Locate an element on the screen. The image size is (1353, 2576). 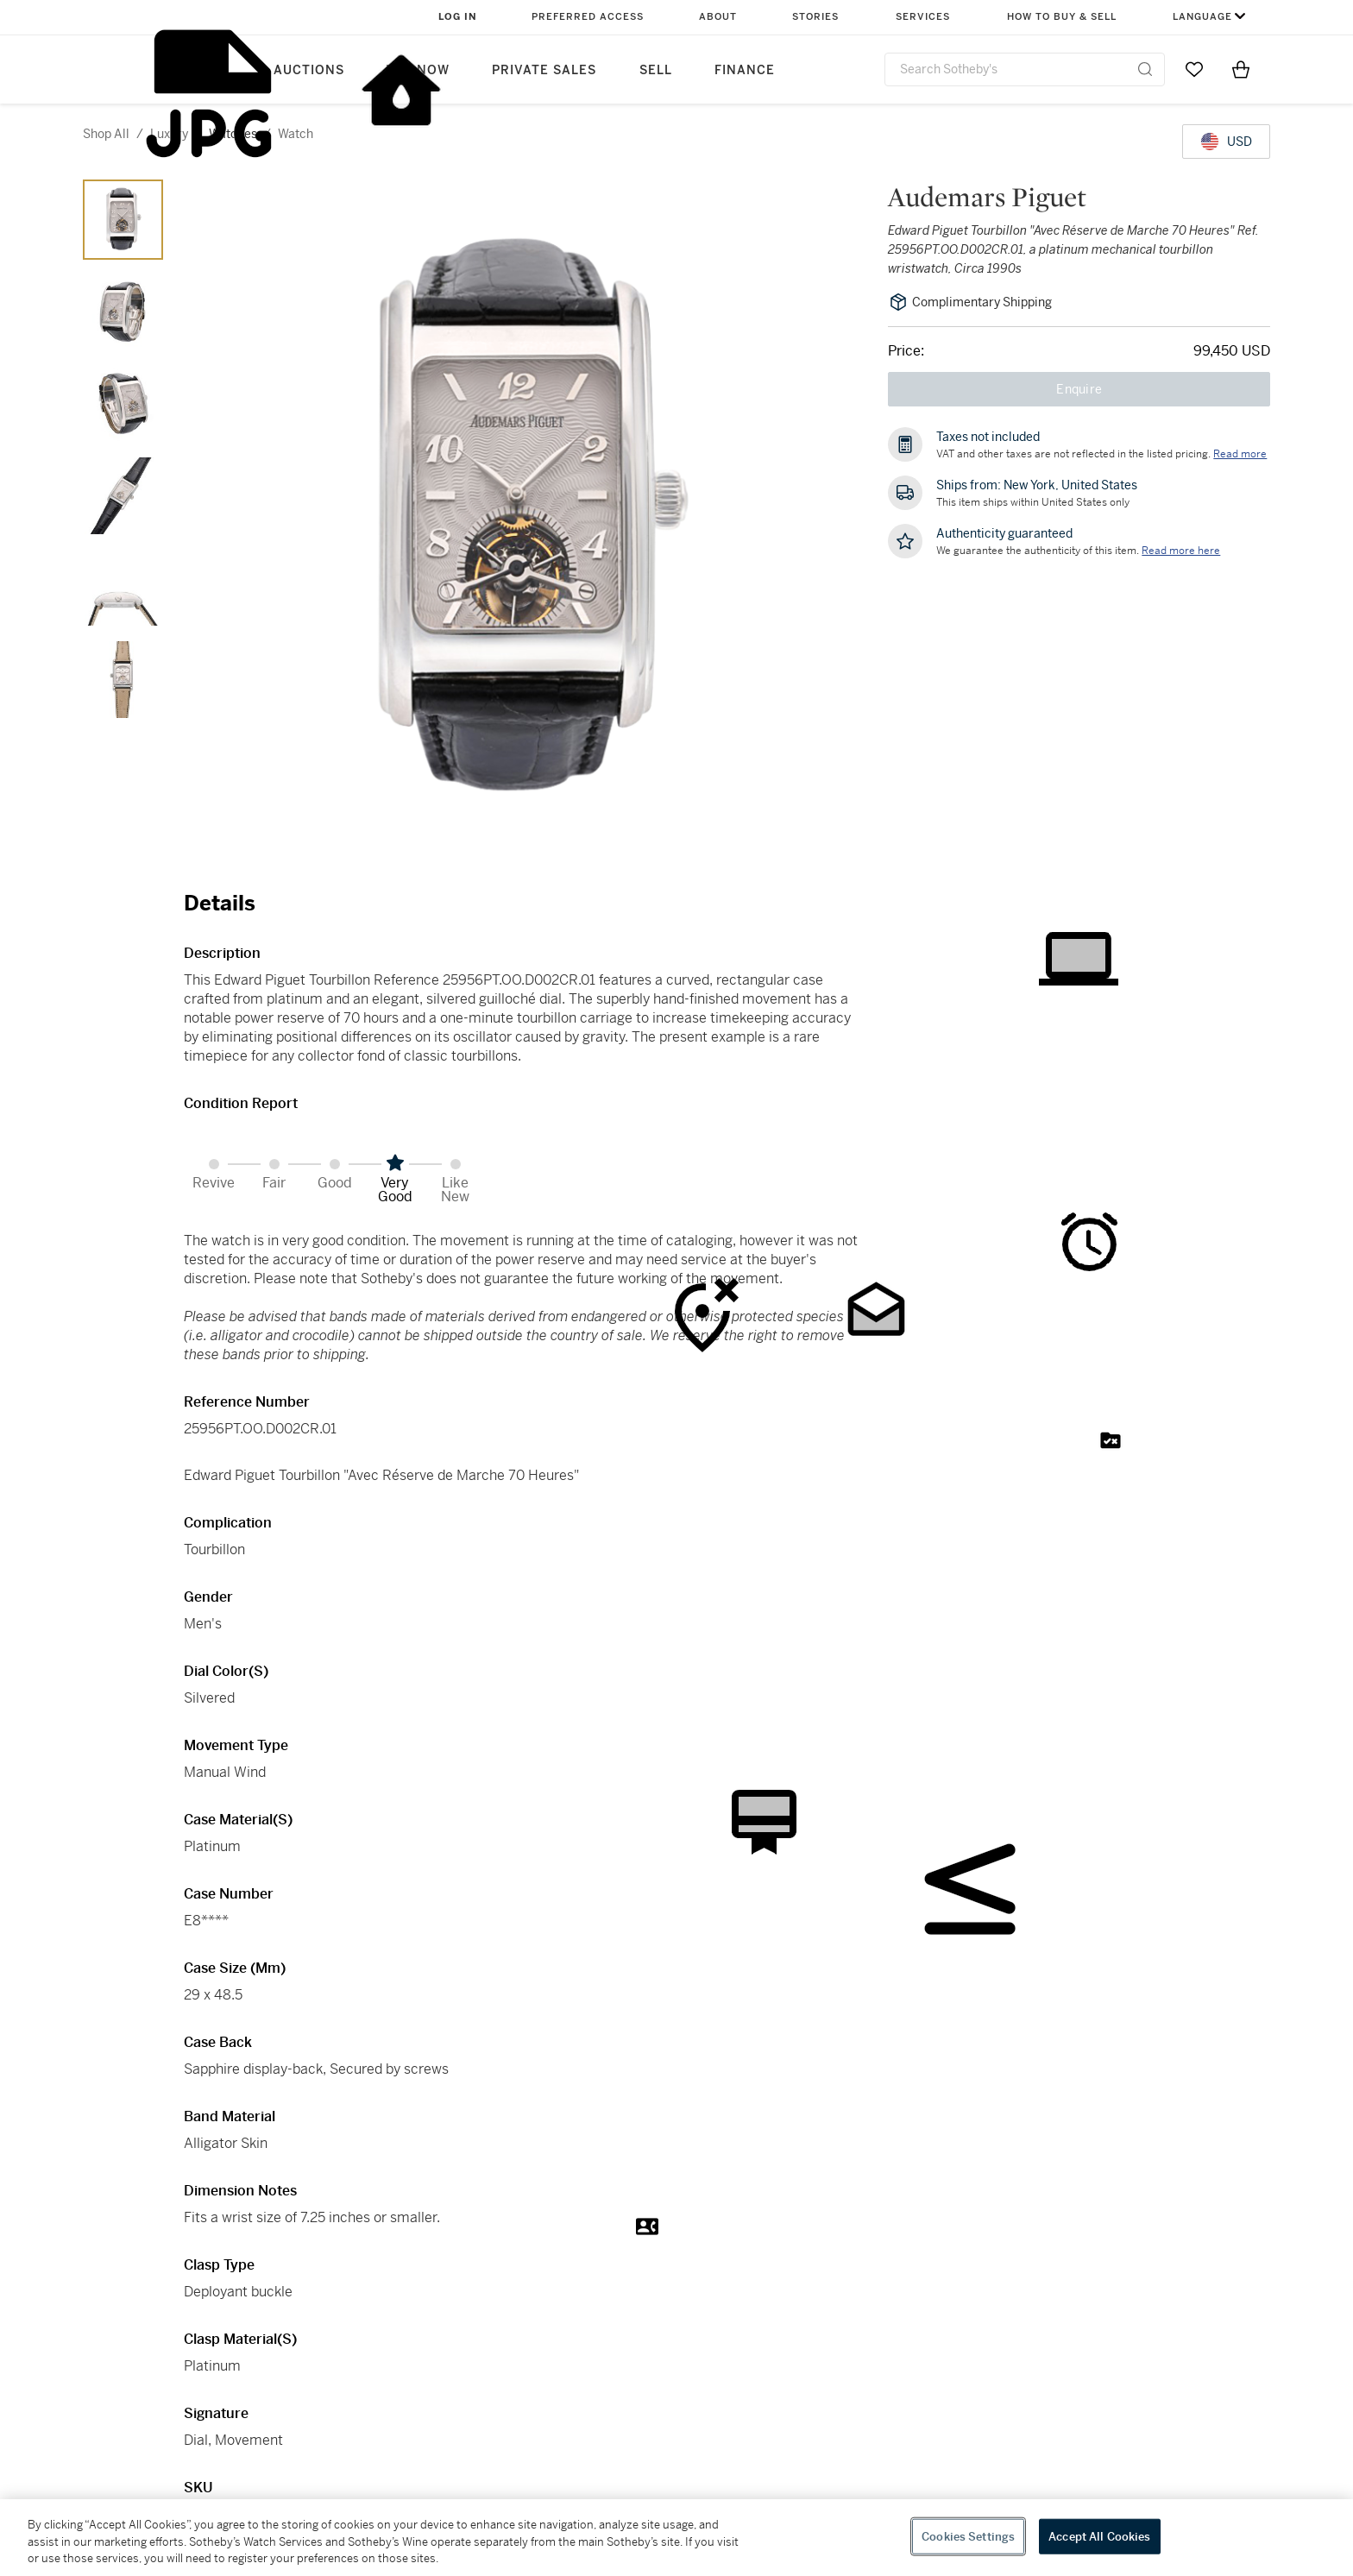
remove a saved location is located at coordinates (702, 1314).